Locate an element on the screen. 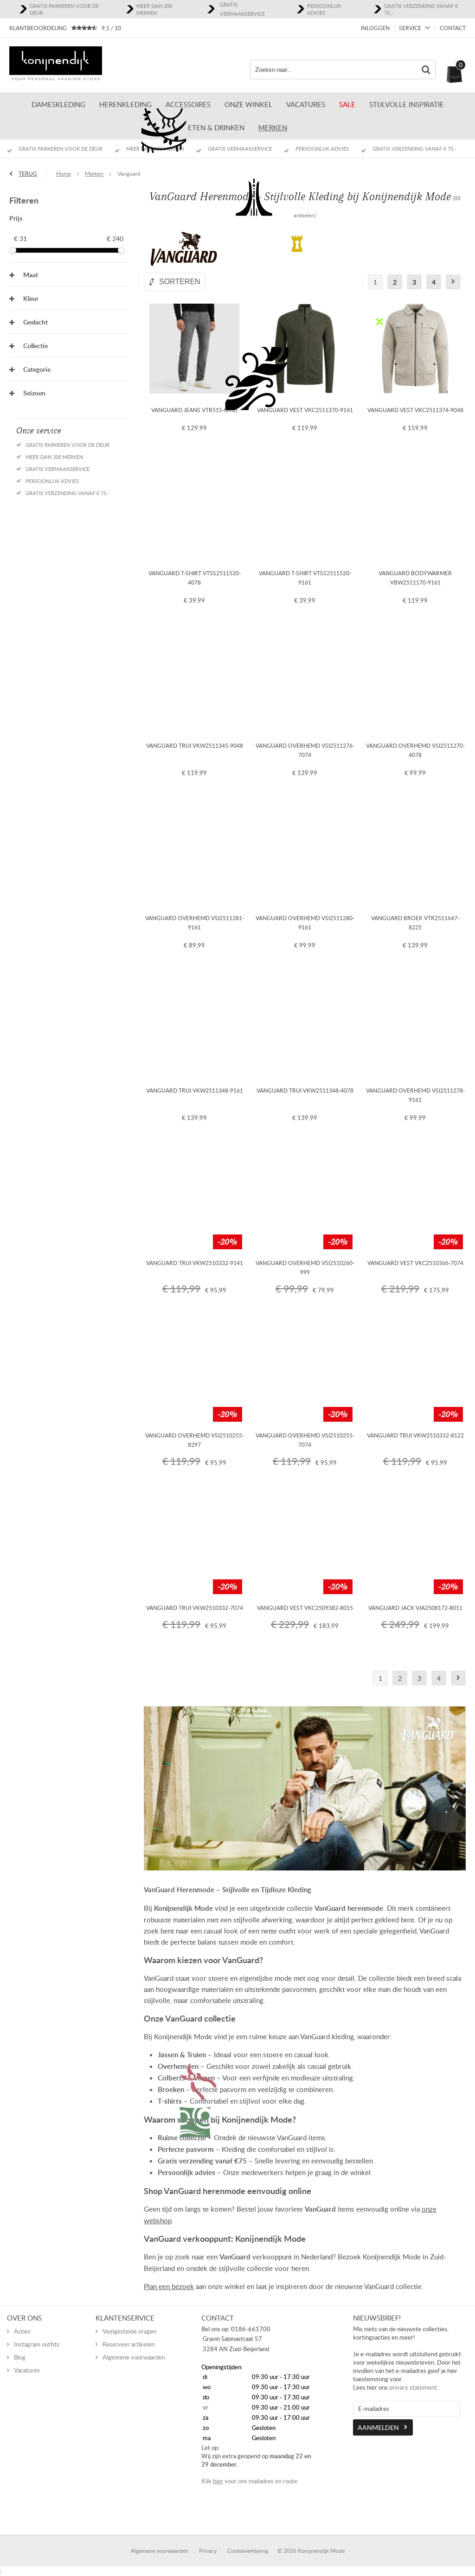  access a locked or secured game level is located at coordinates (297, 244).